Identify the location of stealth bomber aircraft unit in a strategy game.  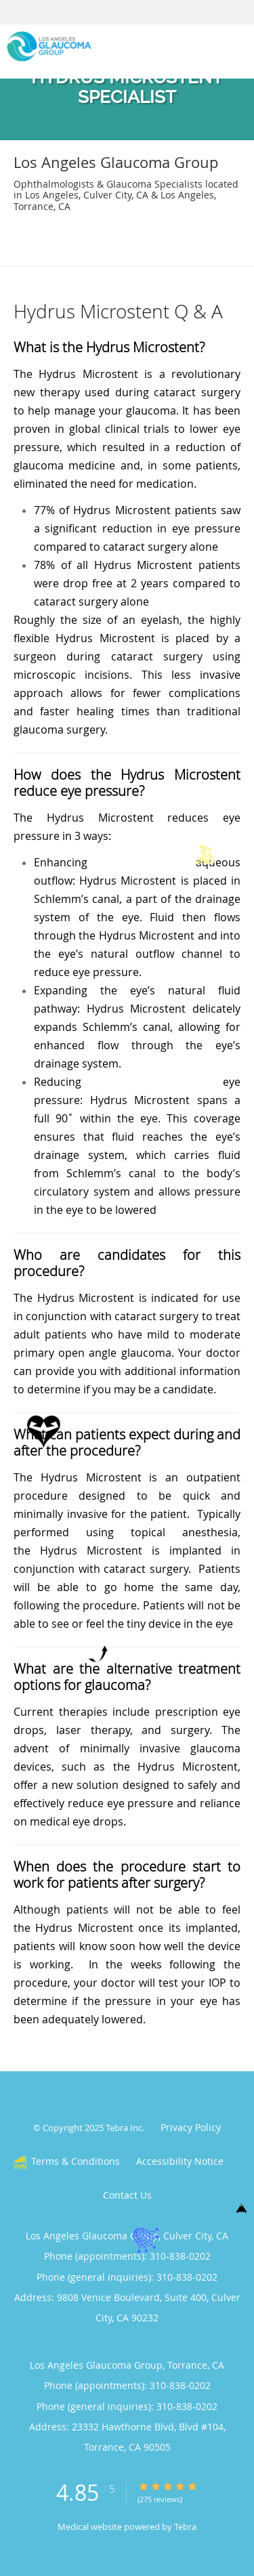
(241, 2208).